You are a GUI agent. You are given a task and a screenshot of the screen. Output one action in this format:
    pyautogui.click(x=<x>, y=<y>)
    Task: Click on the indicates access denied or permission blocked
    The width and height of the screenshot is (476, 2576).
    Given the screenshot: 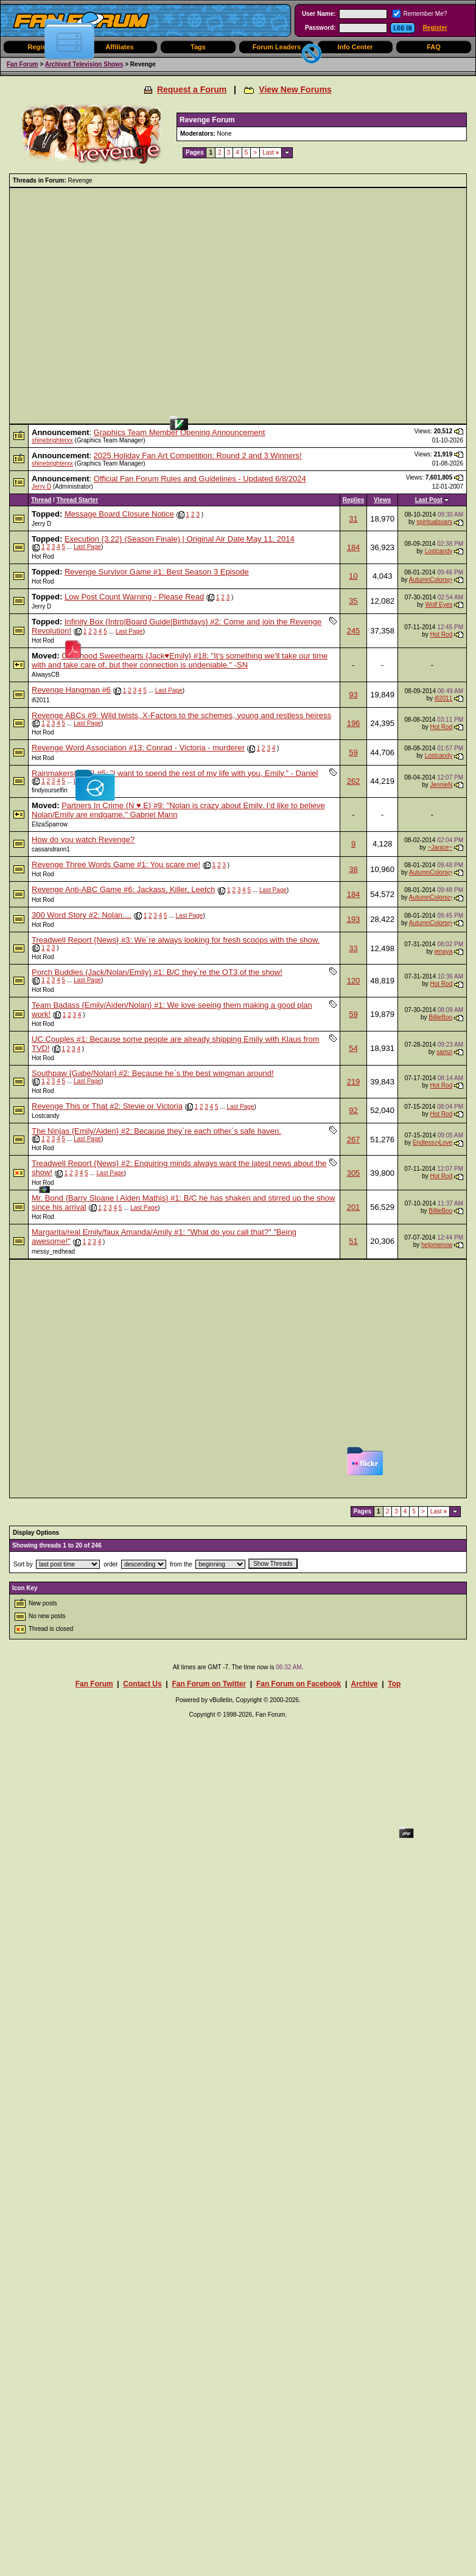 What is the action you would take?
    pyautogui.click(x=312, y=54)
    